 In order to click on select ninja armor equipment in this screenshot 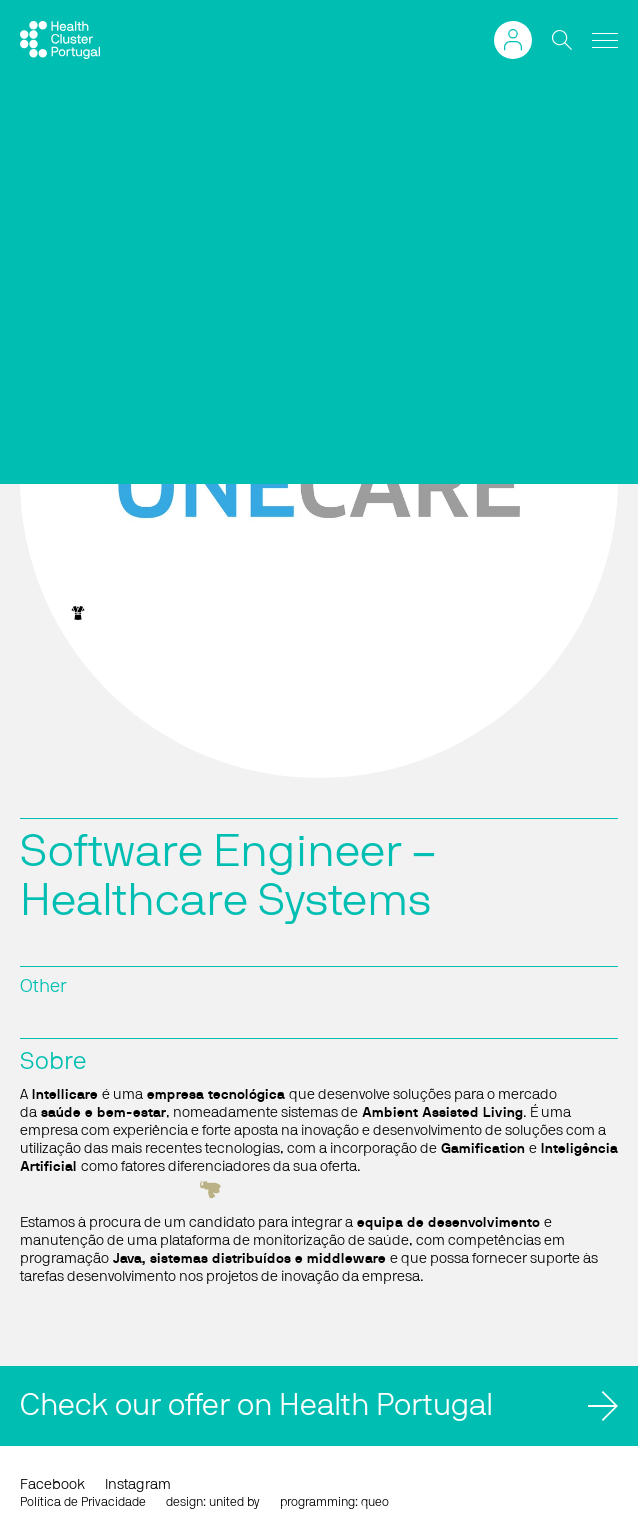, I will do `click(78, 613)`.